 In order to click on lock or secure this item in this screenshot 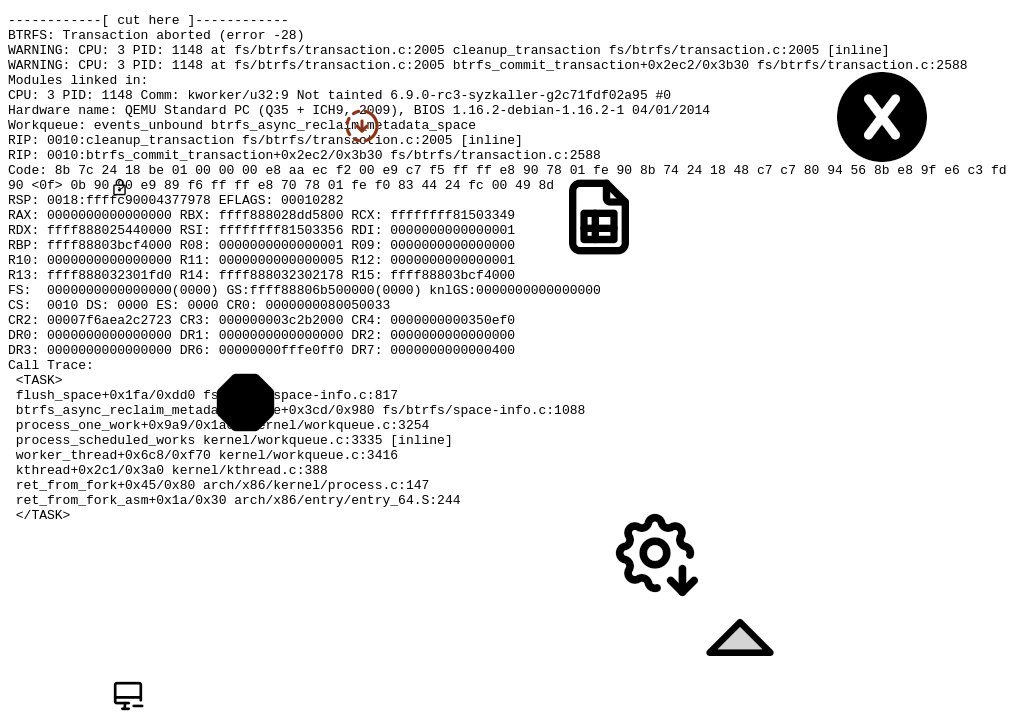, I will do `click(119, 187)`.